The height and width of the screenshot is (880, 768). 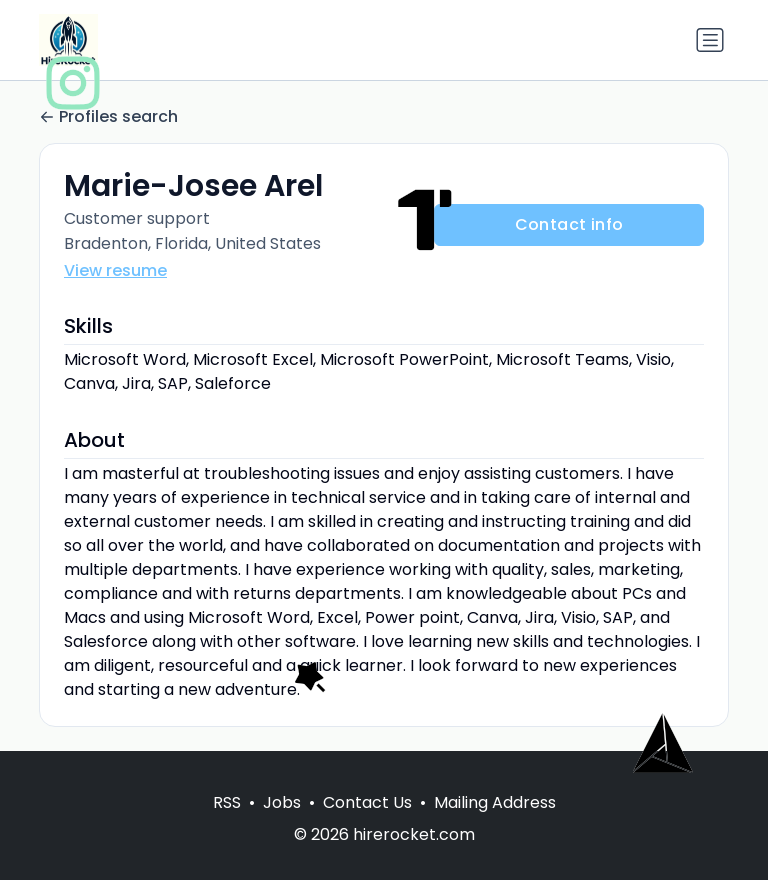 What do you see at coordinates (425, 218) in the screenshot?
I see `access design or creative tools` at bounding box center [425, 218].